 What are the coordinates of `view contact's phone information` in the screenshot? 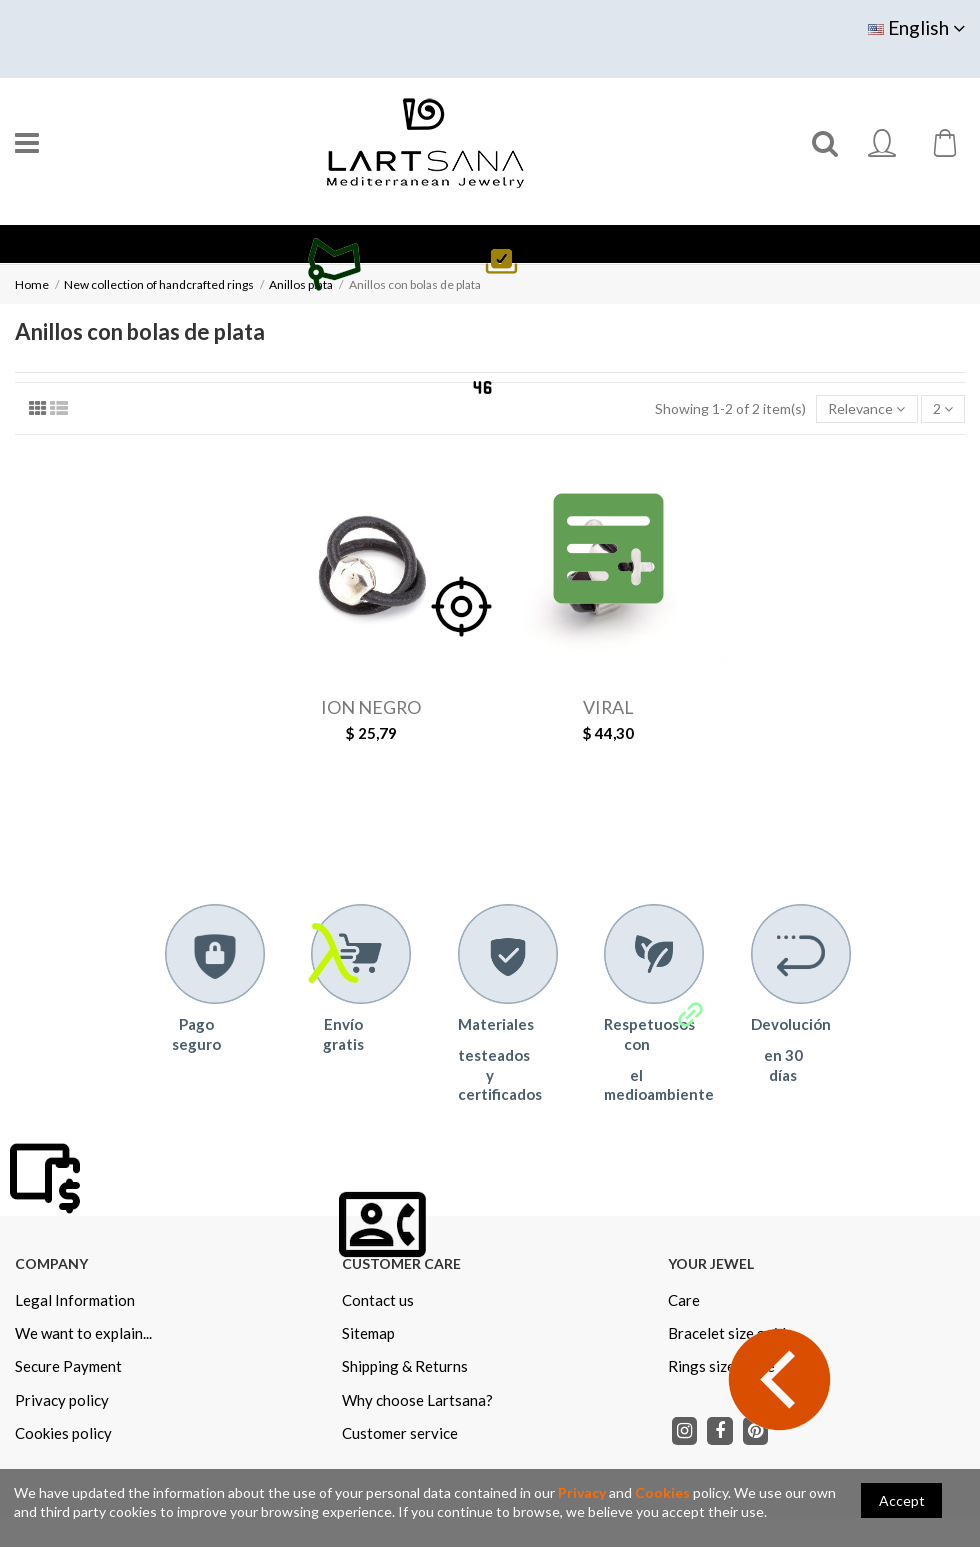 It's located at (382, 1224).